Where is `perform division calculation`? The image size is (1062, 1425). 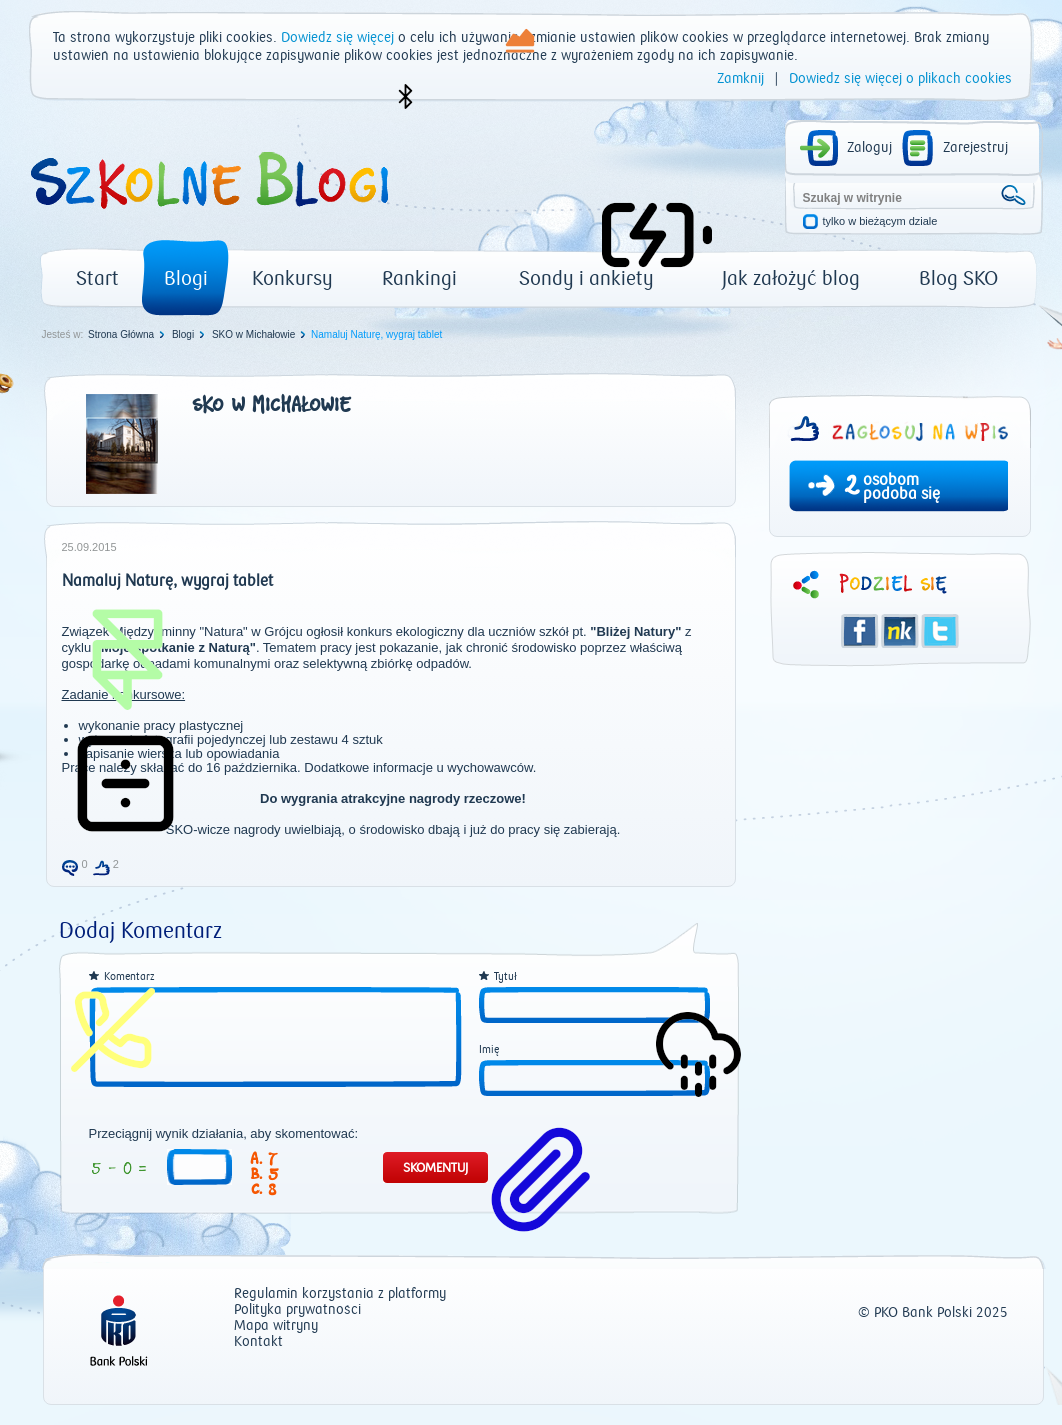 perform division calculation is located at coordinates (125, 783).